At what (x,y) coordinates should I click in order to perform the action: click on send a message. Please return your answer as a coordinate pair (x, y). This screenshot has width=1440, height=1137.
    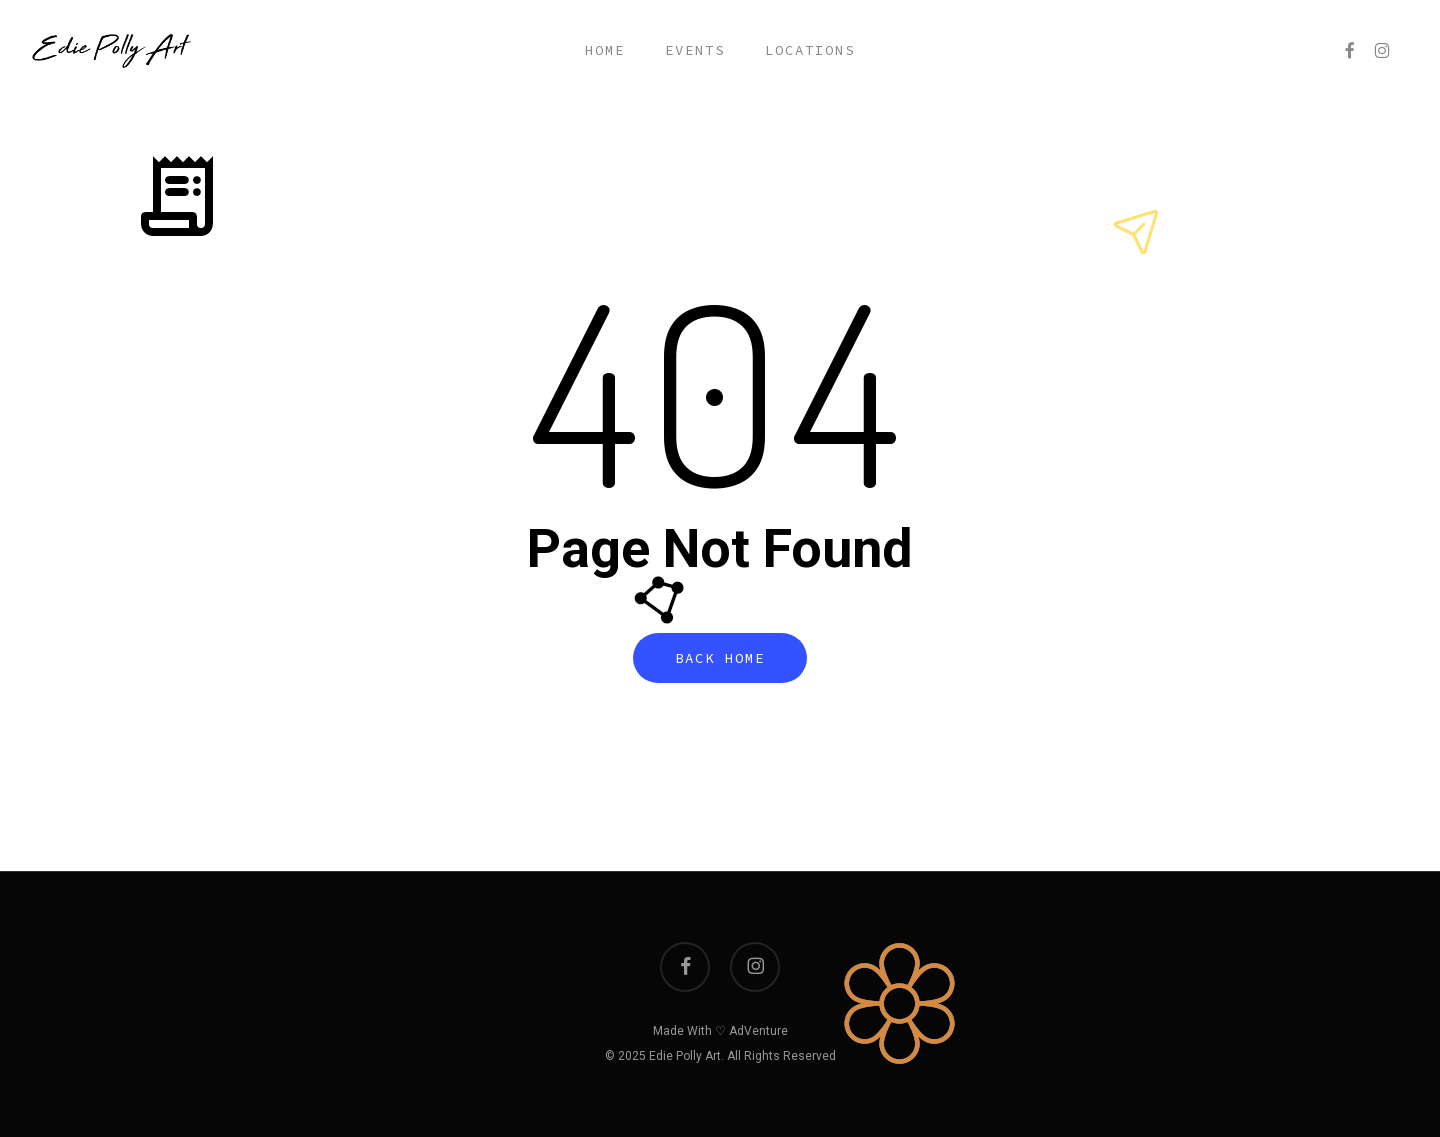
    Looking at the image, I should click on (1137, 230).